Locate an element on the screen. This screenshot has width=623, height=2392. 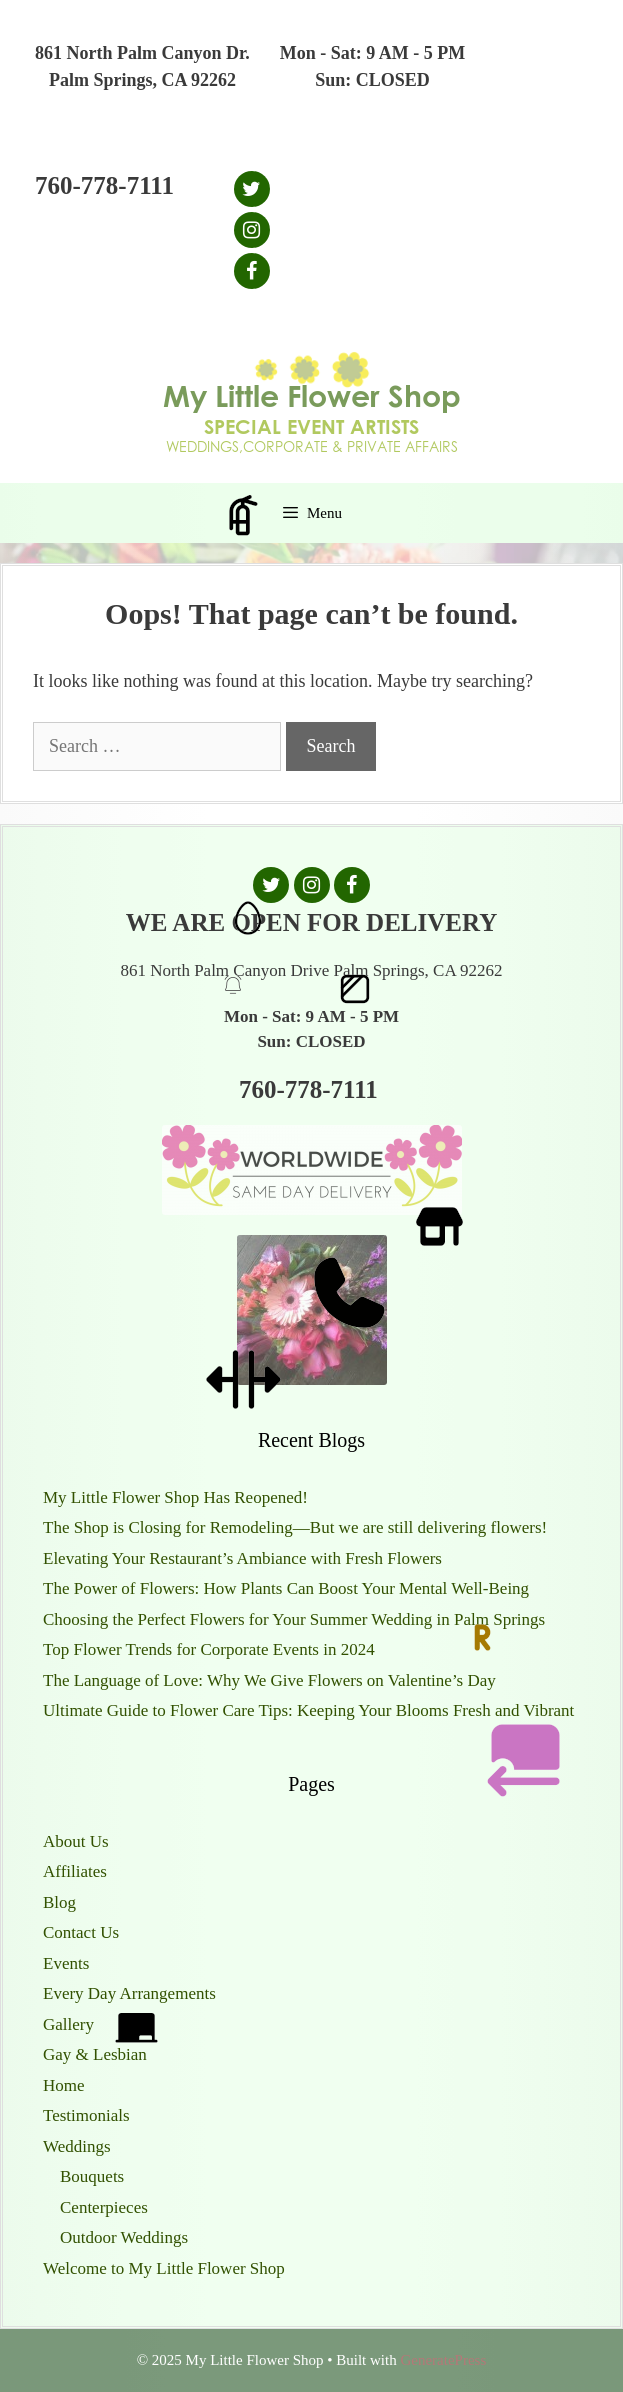
auto-fit content to the left edge is located at coordinates (525, 1758).